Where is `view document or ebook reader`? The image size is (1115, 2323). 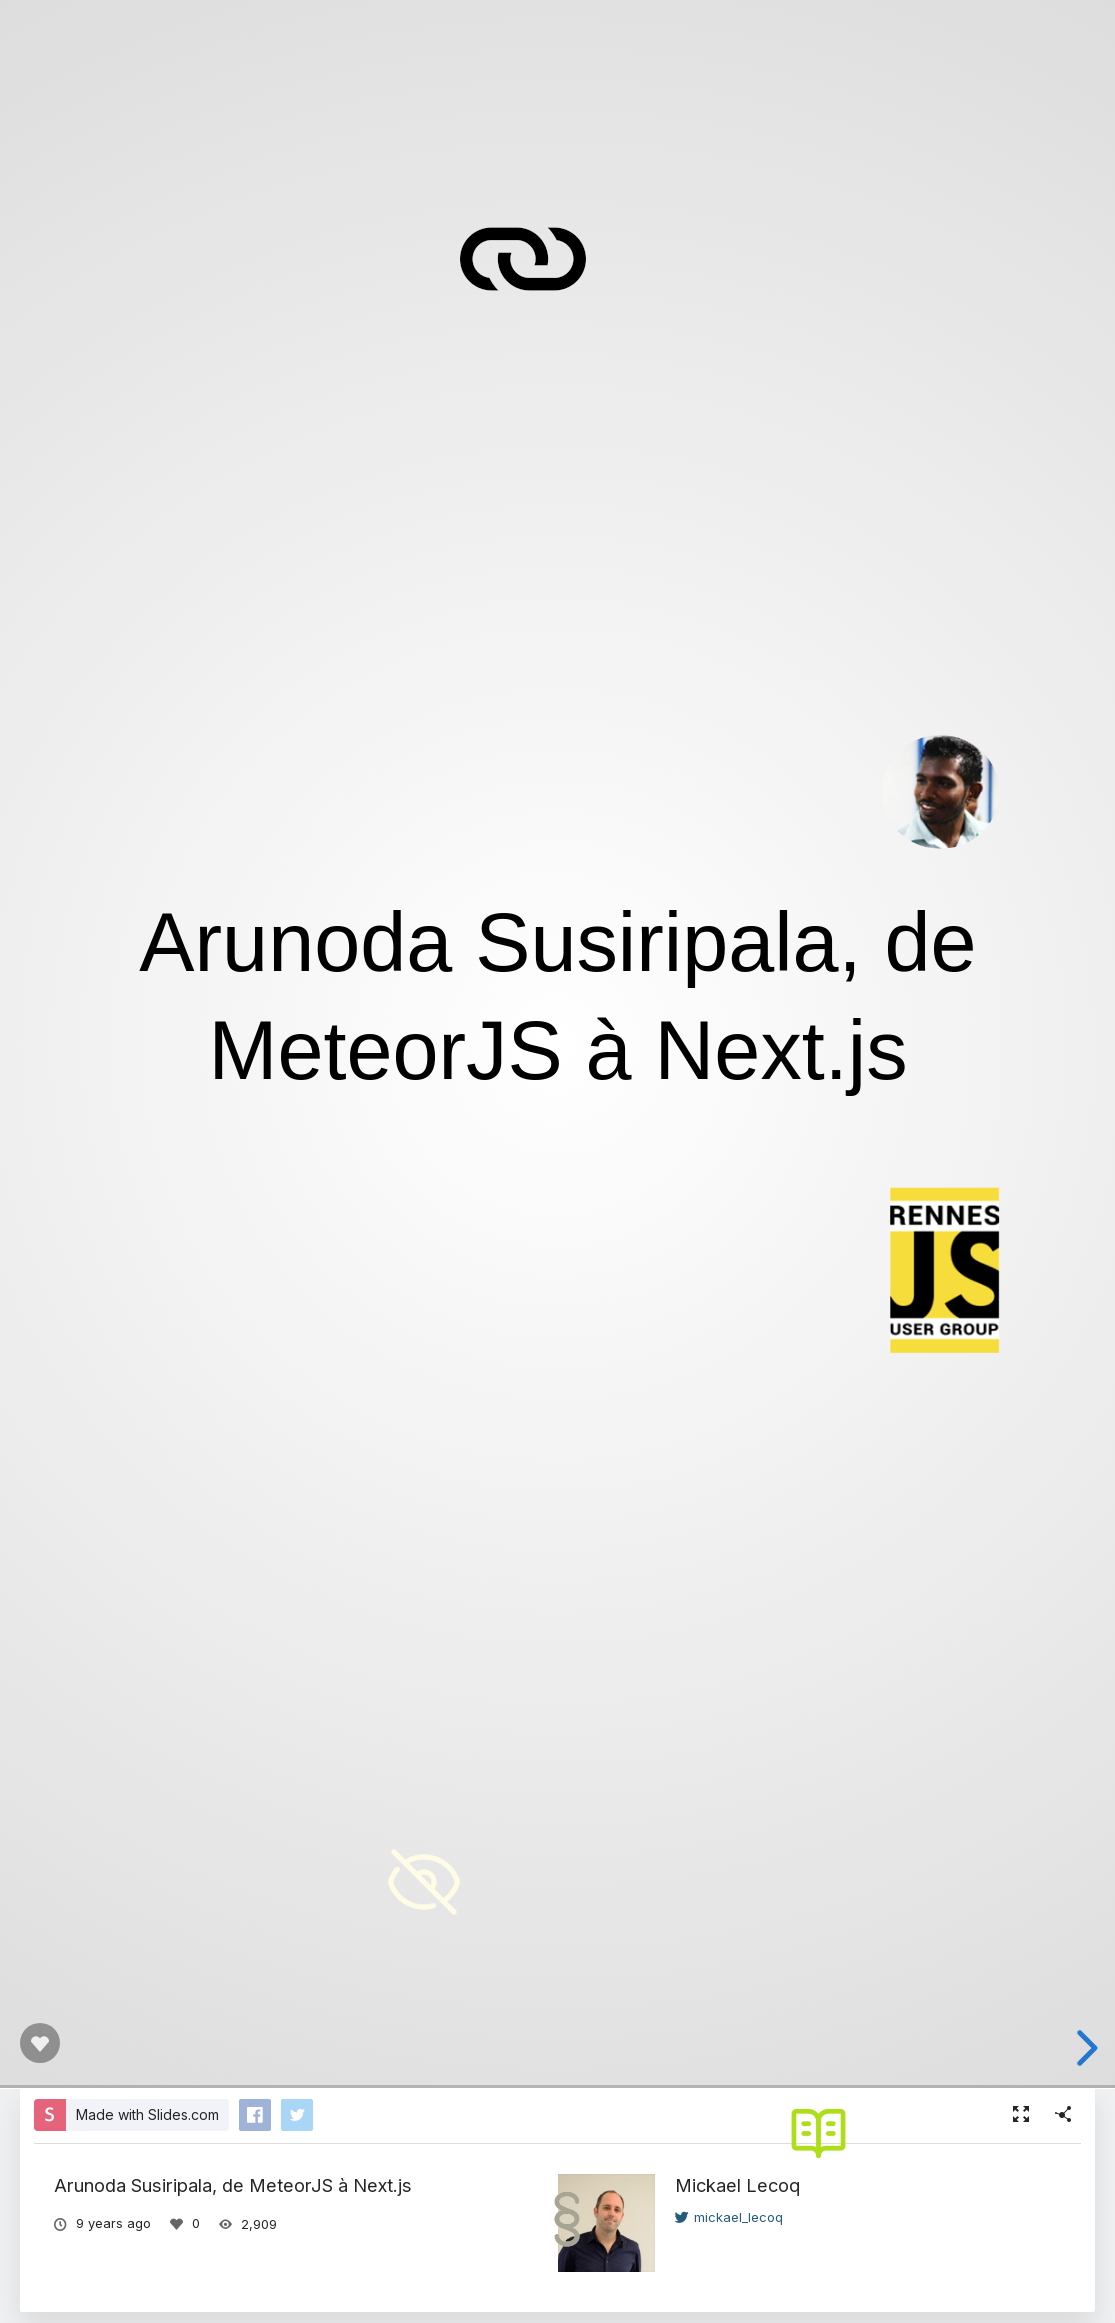 view document or ebook reader is located at coordinates (818, 2133).